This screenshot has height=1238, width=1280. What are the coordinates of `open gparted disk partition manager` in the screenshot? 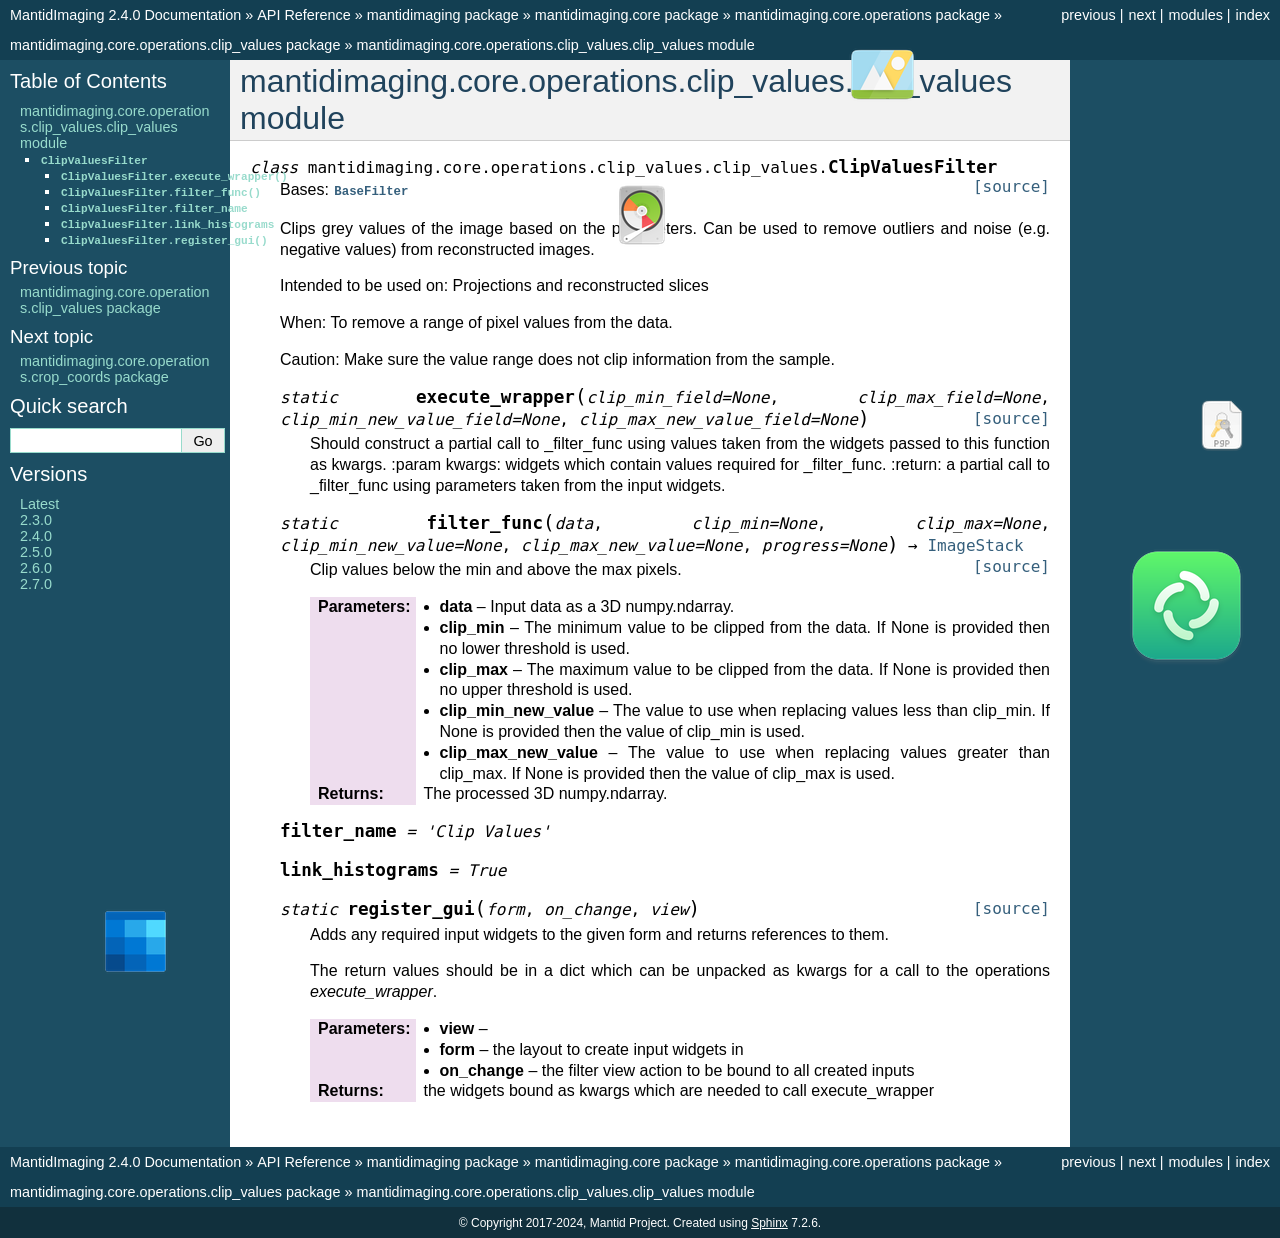 It's located at (642, 215).